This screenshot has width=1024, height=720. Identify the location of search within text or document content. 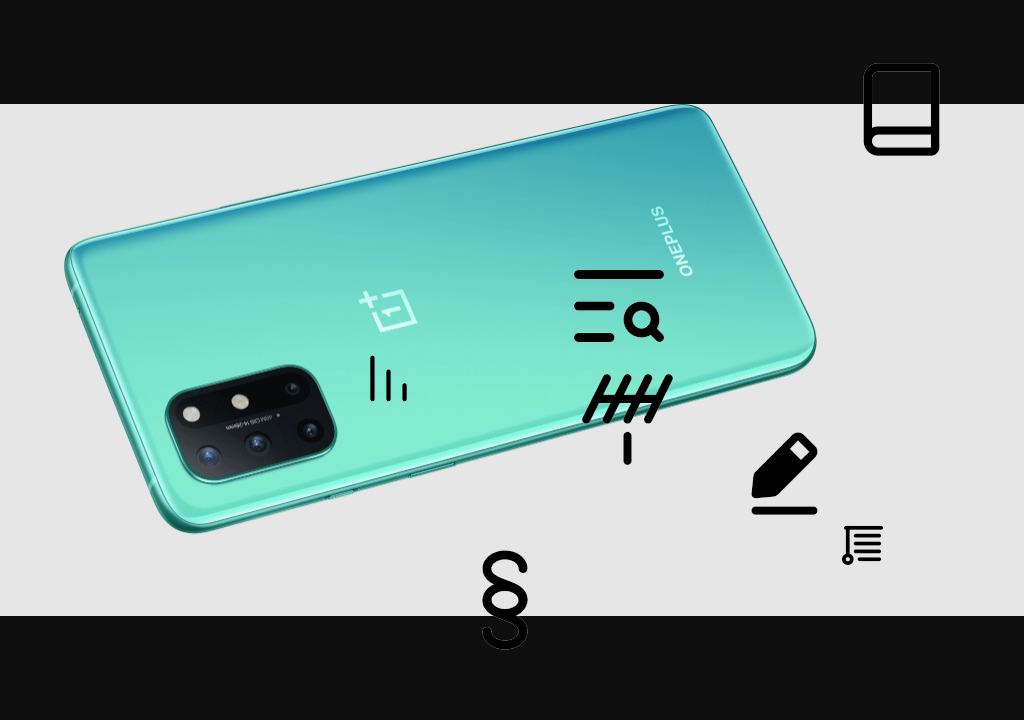
(619, 306).